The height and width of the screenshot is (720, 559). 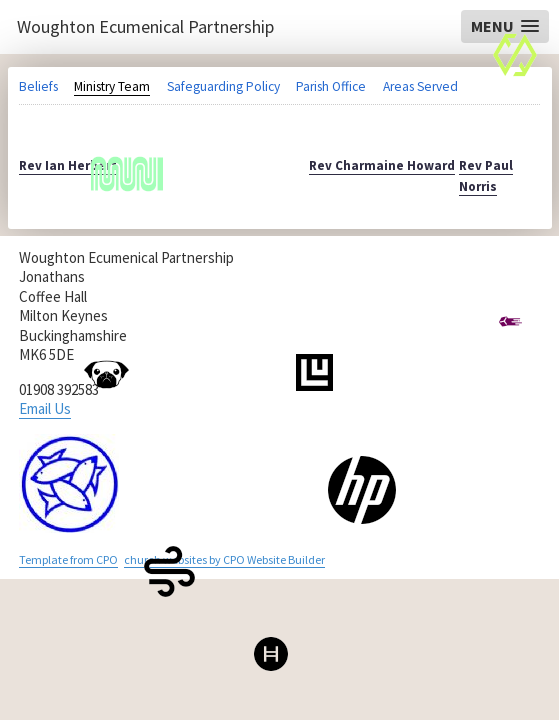 What do you see at coordinates (510, 321) in the screenshot?
I see `velocity app or service logo` at bounding box center [510, 321].